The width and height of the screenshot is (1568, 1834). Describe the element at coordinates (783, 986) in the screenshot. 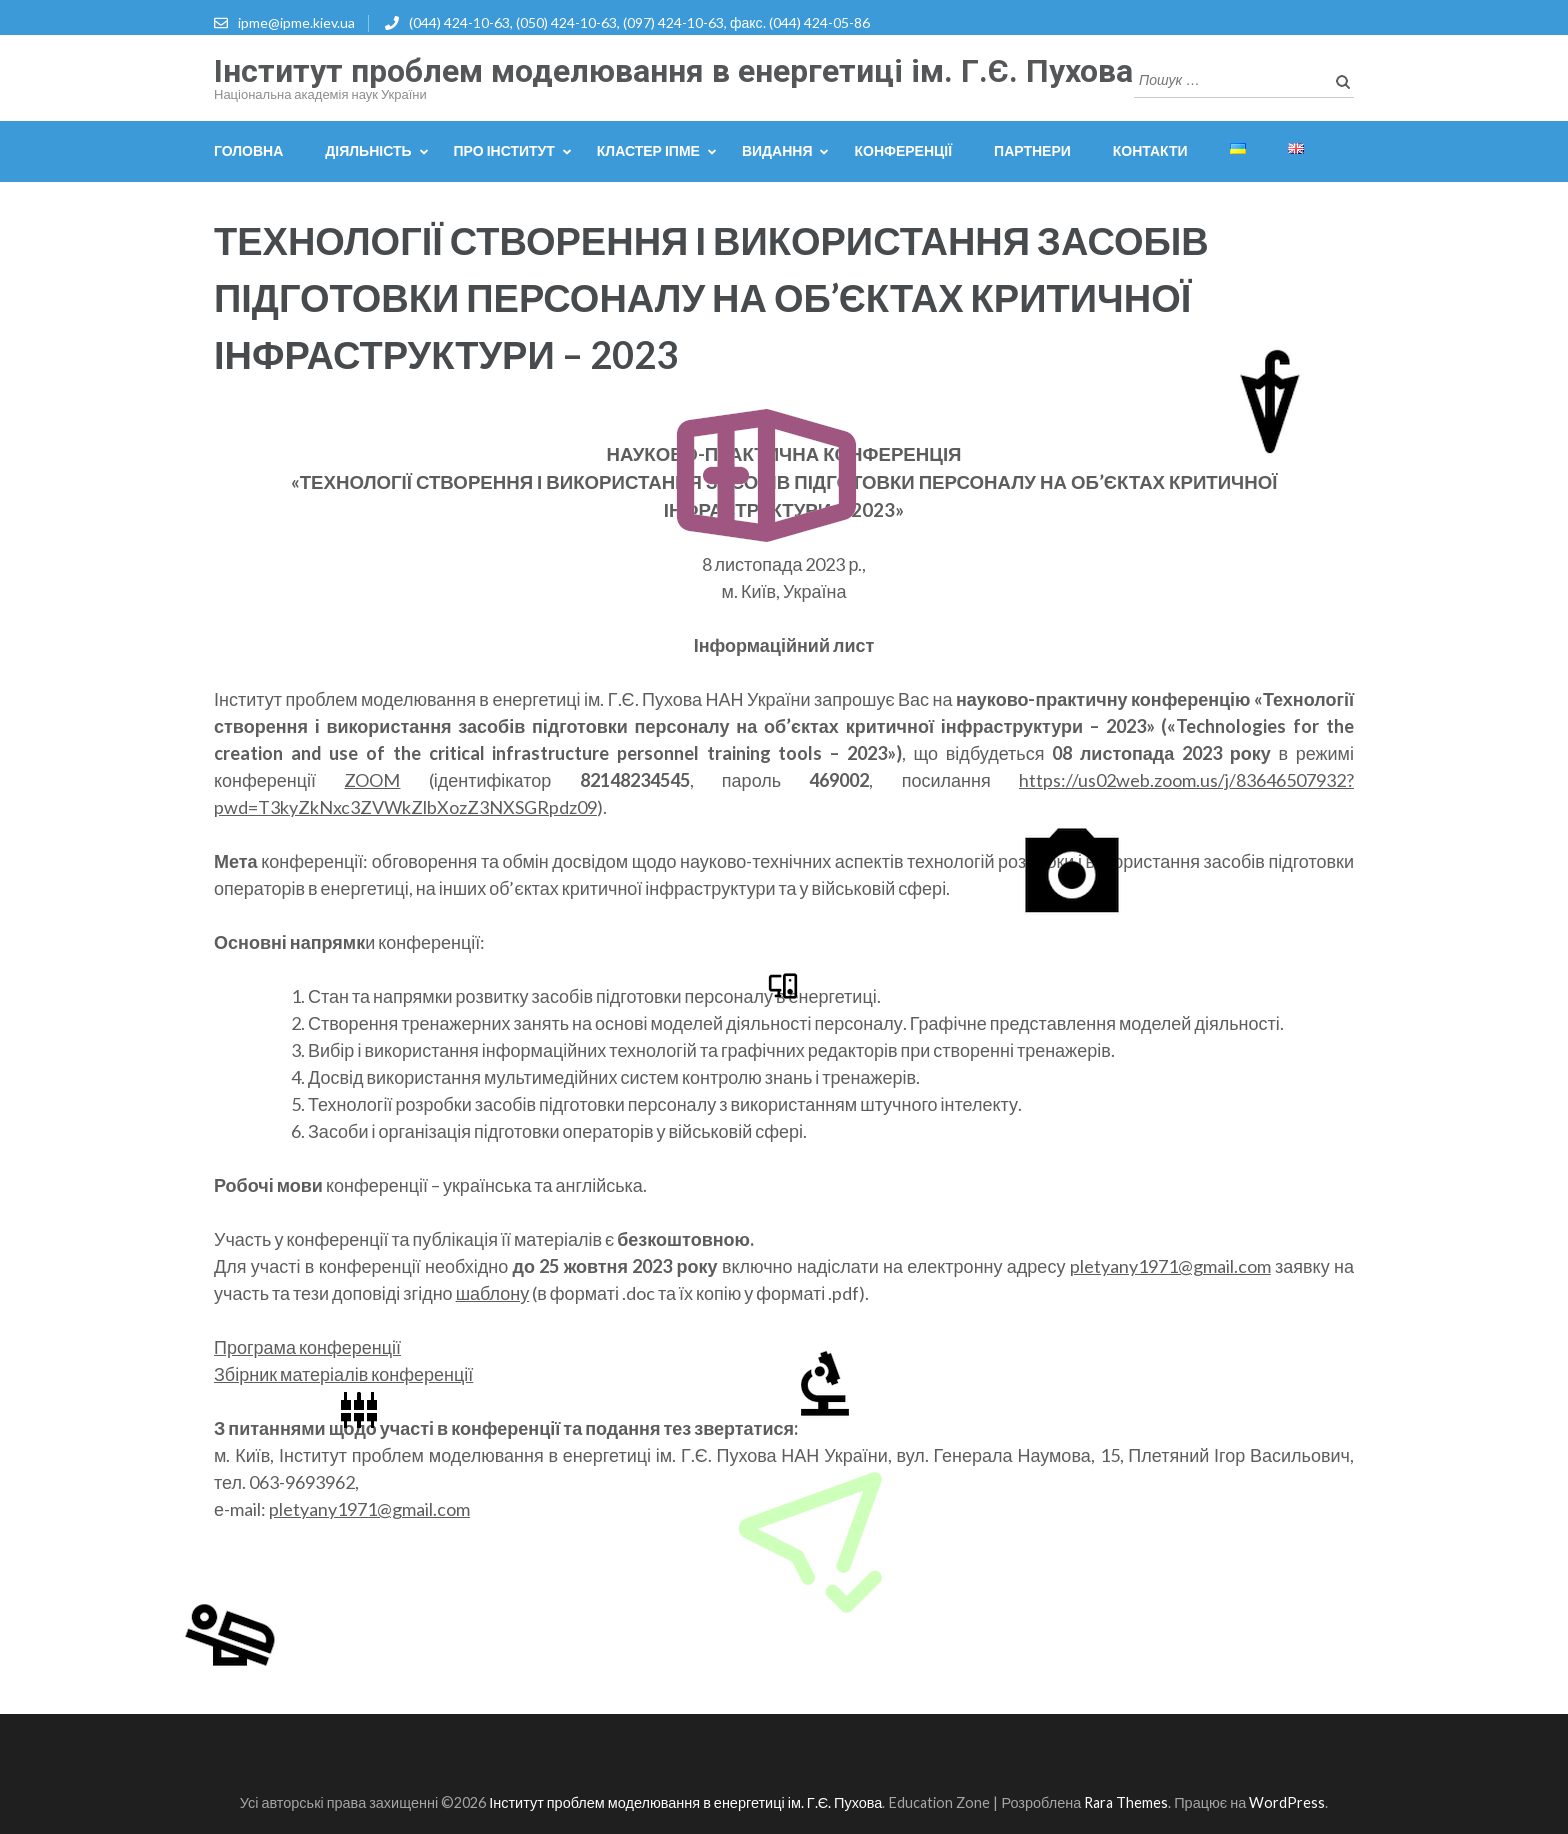

I see `view connected devices` at that location.